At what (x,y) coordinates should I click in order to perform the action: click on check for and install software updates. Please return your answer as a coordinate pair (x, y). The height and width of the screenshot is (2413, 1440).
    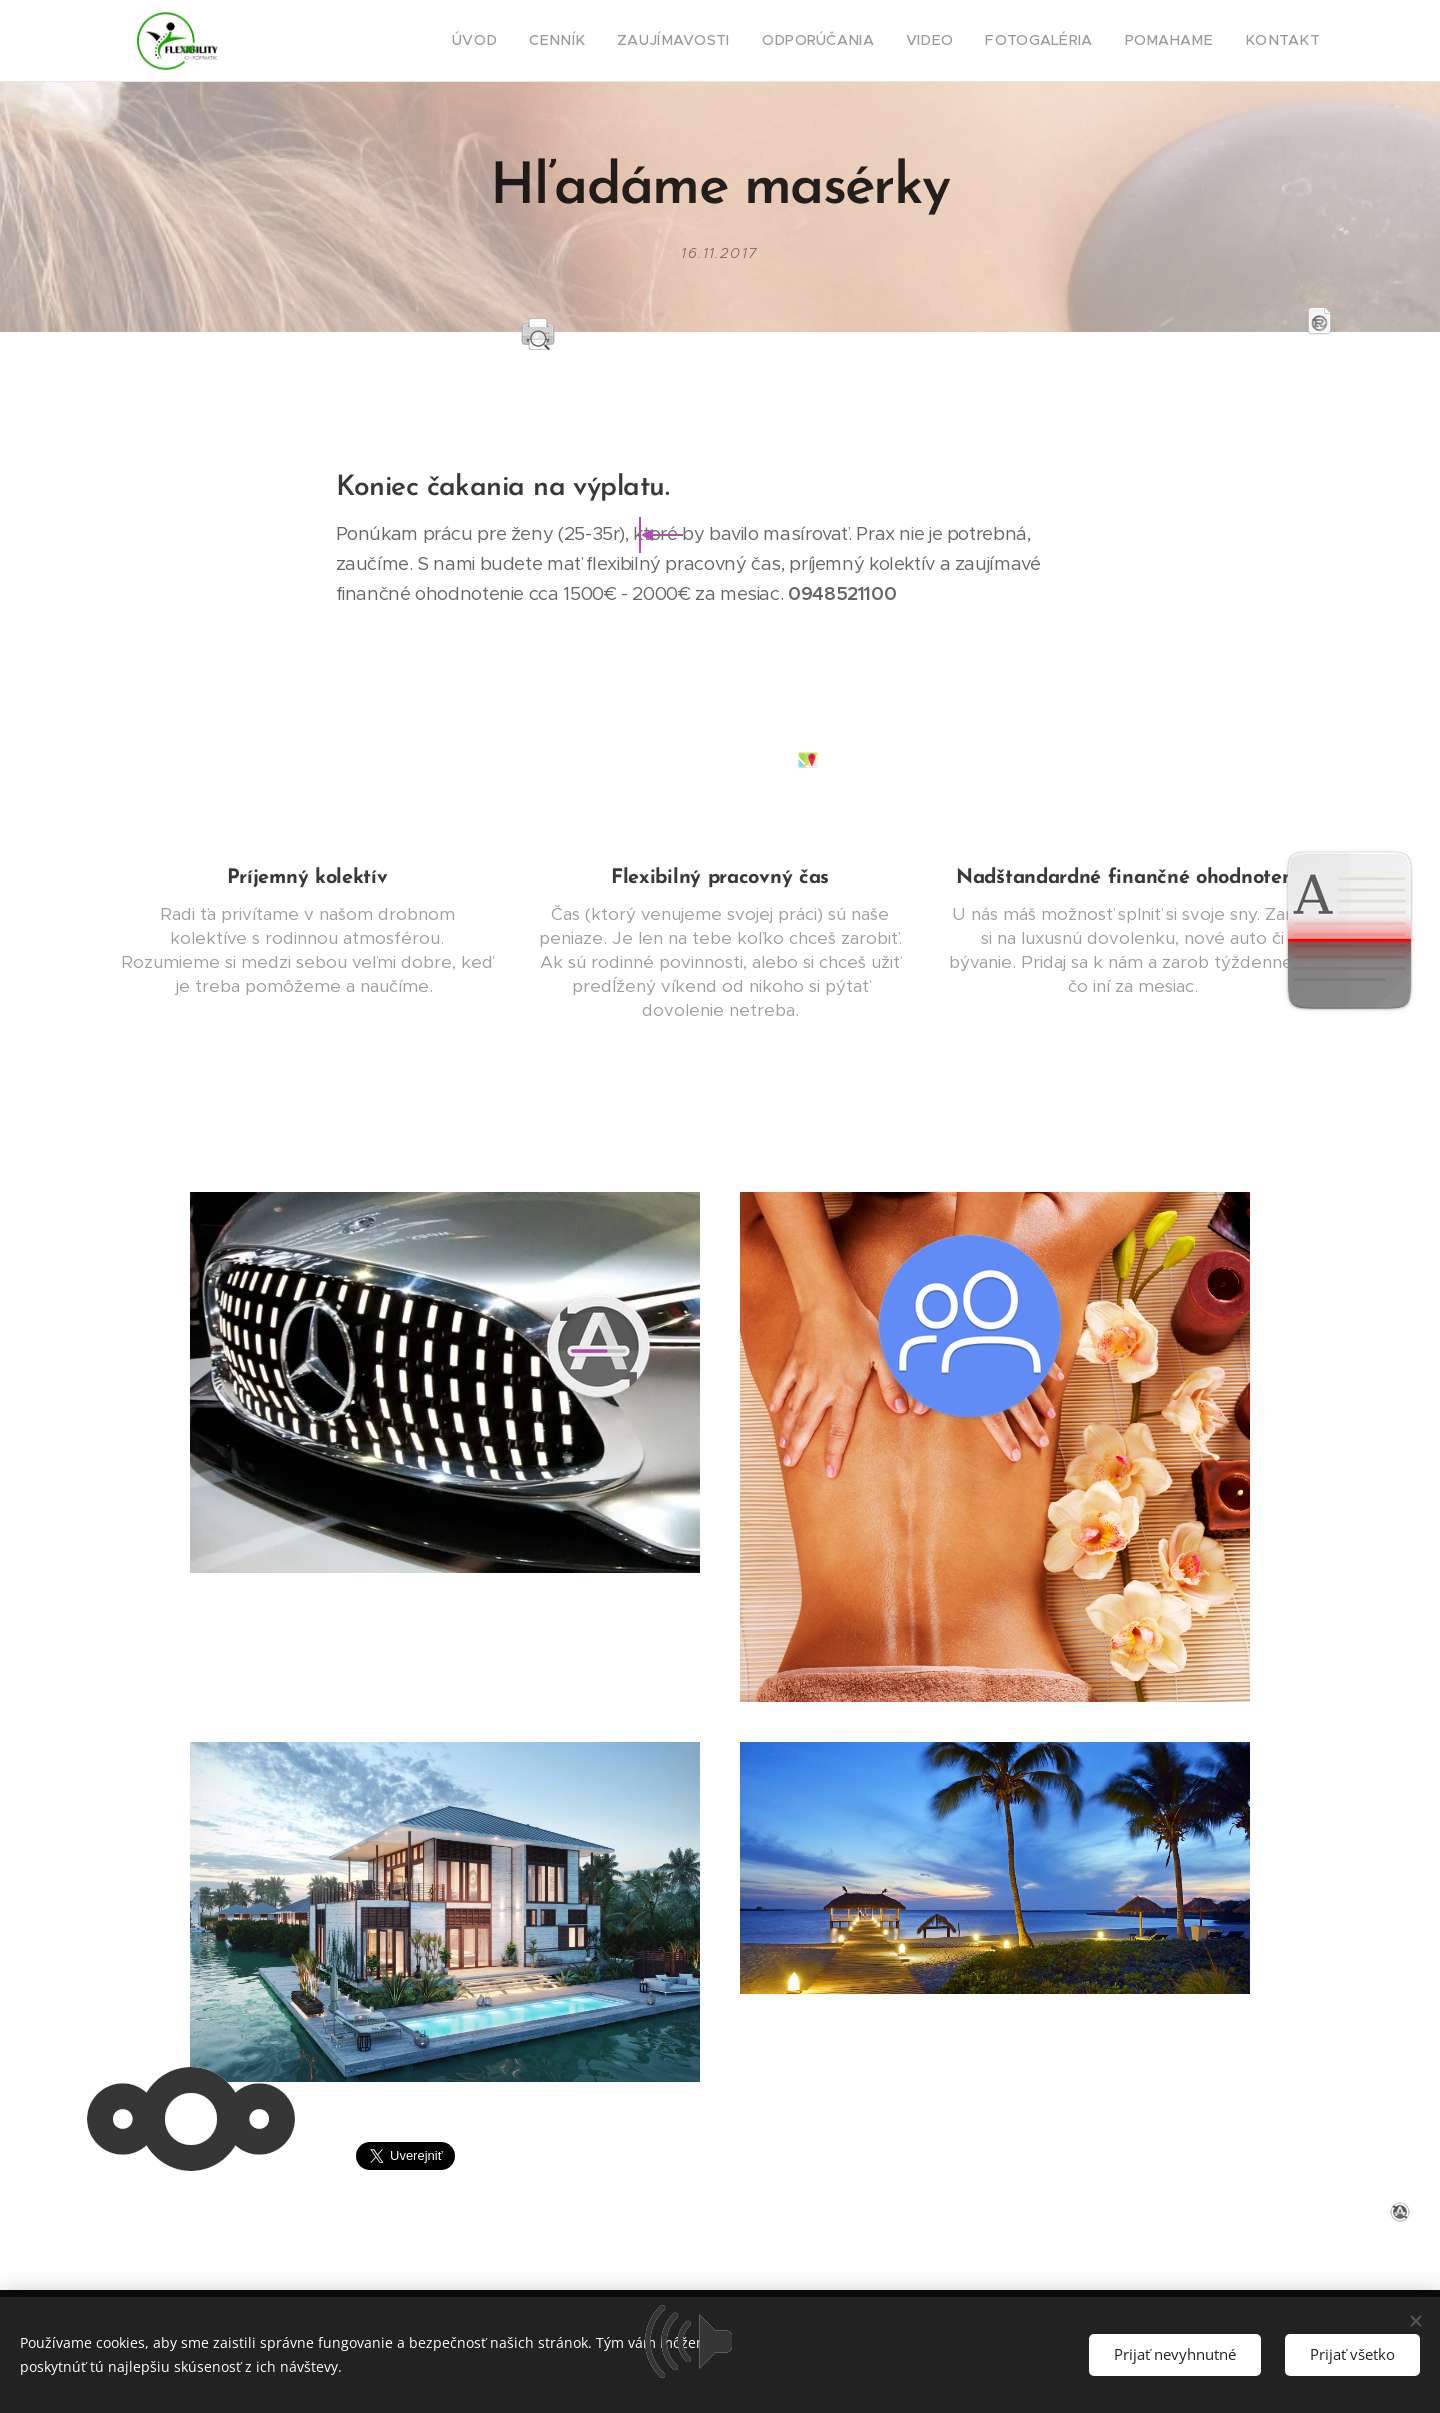
    Looking at the image, I should click on (1400, 2212).